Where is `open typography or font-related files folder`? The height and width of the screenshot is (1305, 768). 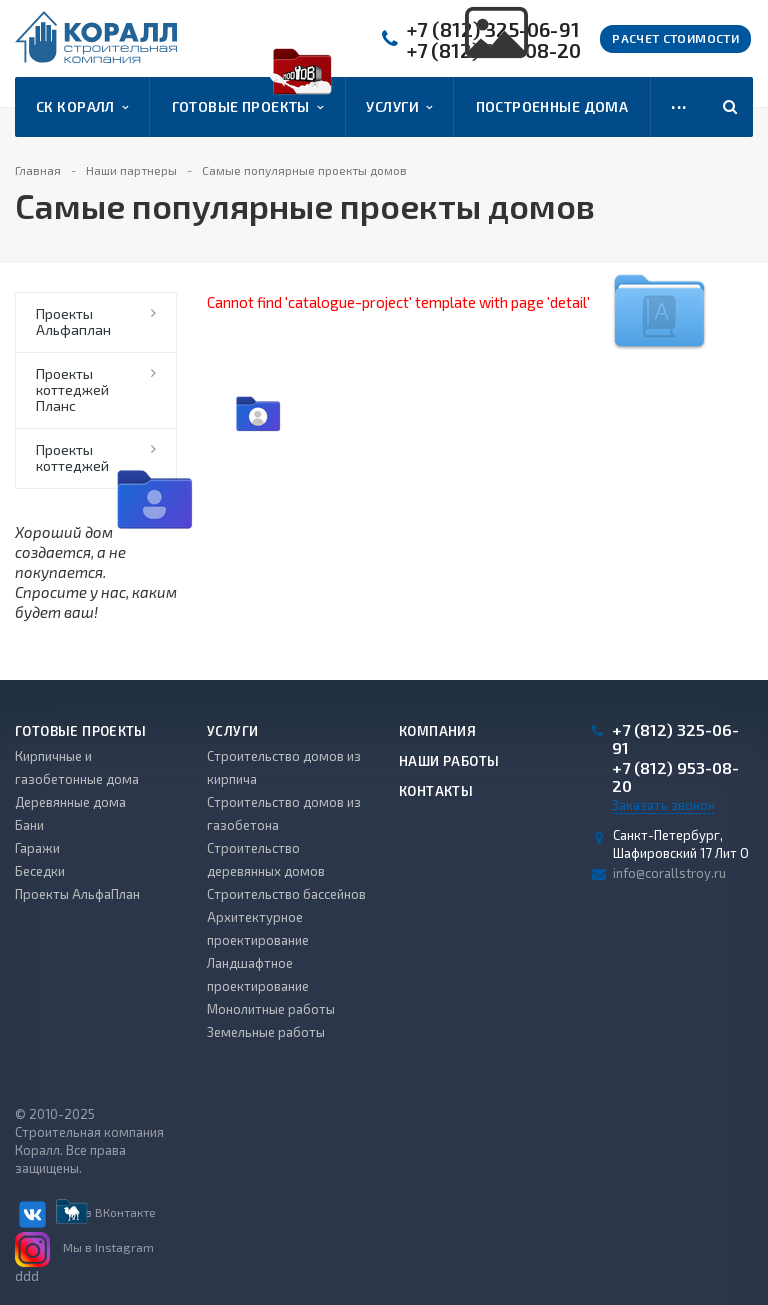 open typography or font-related files folder is located at coordinates (659, 310).